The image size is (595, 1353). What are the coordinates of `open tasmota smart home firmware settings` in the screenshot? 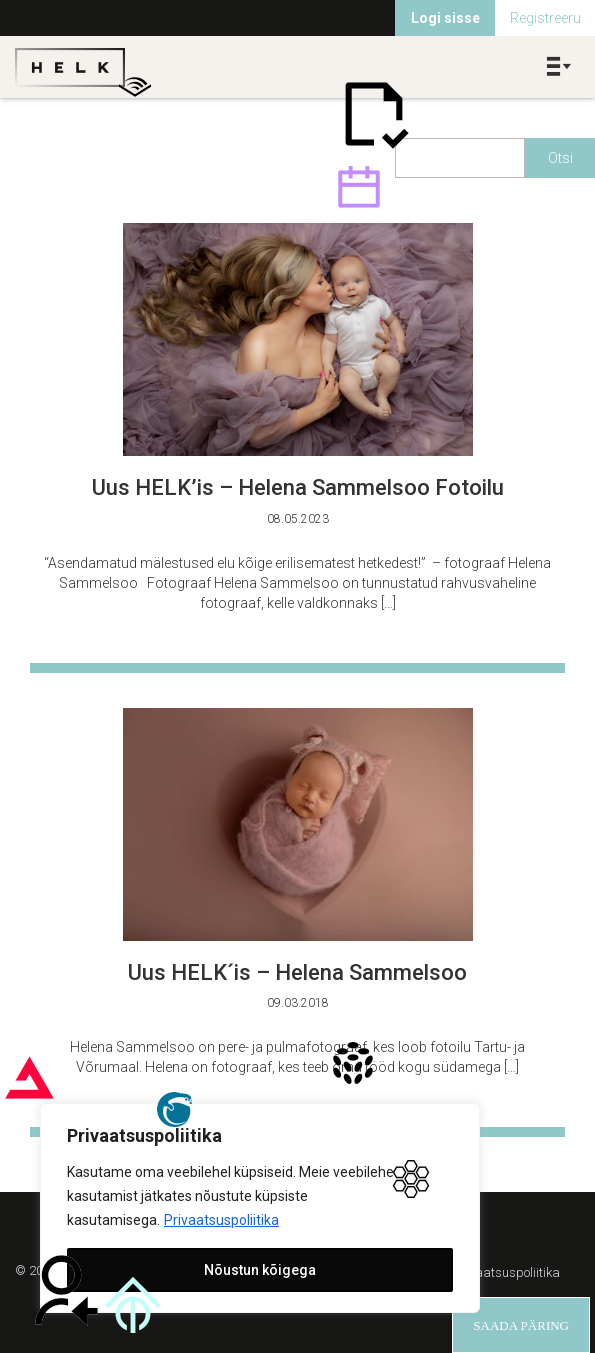 It's located at (133, 1305).